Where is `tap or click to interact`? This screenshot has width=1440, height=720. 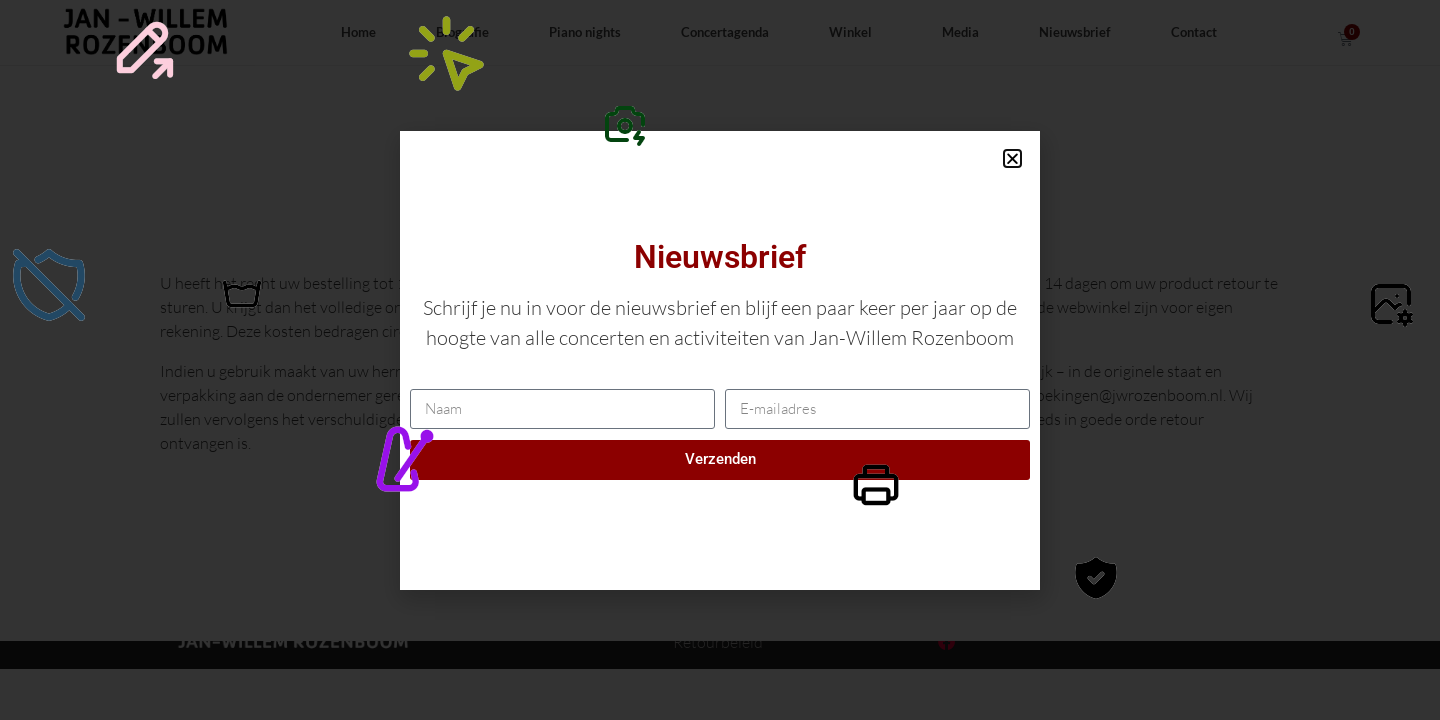 tap or click to interact is located at coordinates (446, 53).